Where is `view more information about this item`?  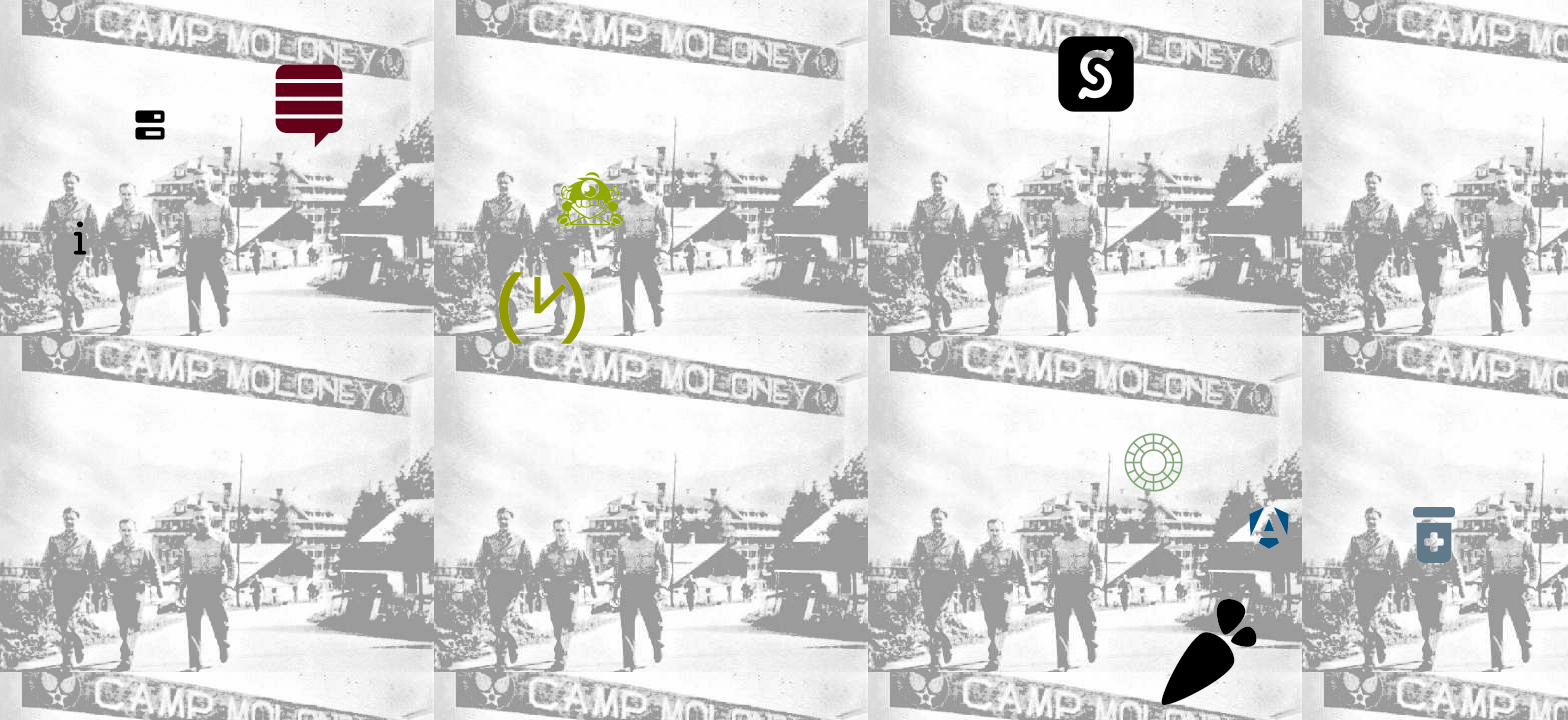
view more information about this item is located at coordinates (80, 238).